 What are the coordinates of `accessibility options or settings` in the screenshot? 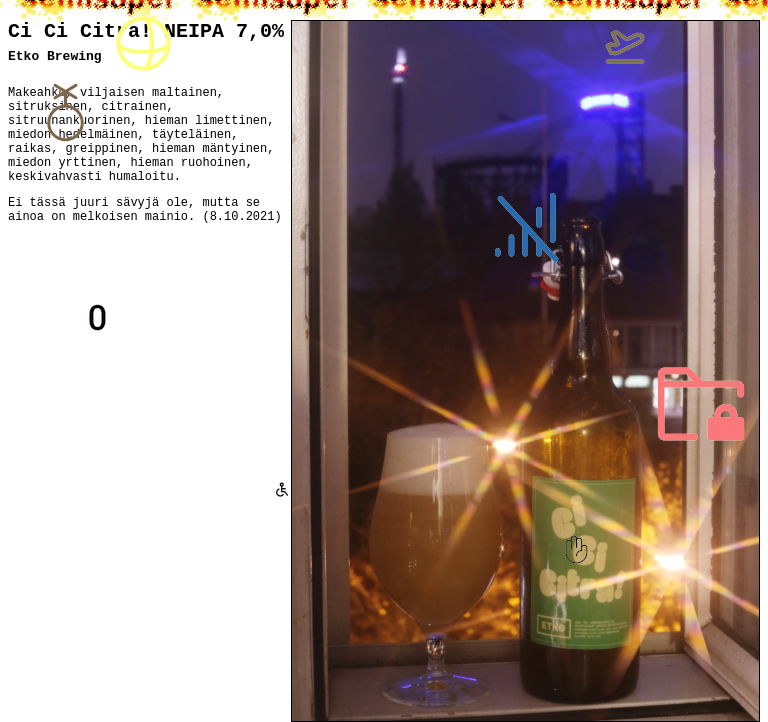 It's located at (282, 489).